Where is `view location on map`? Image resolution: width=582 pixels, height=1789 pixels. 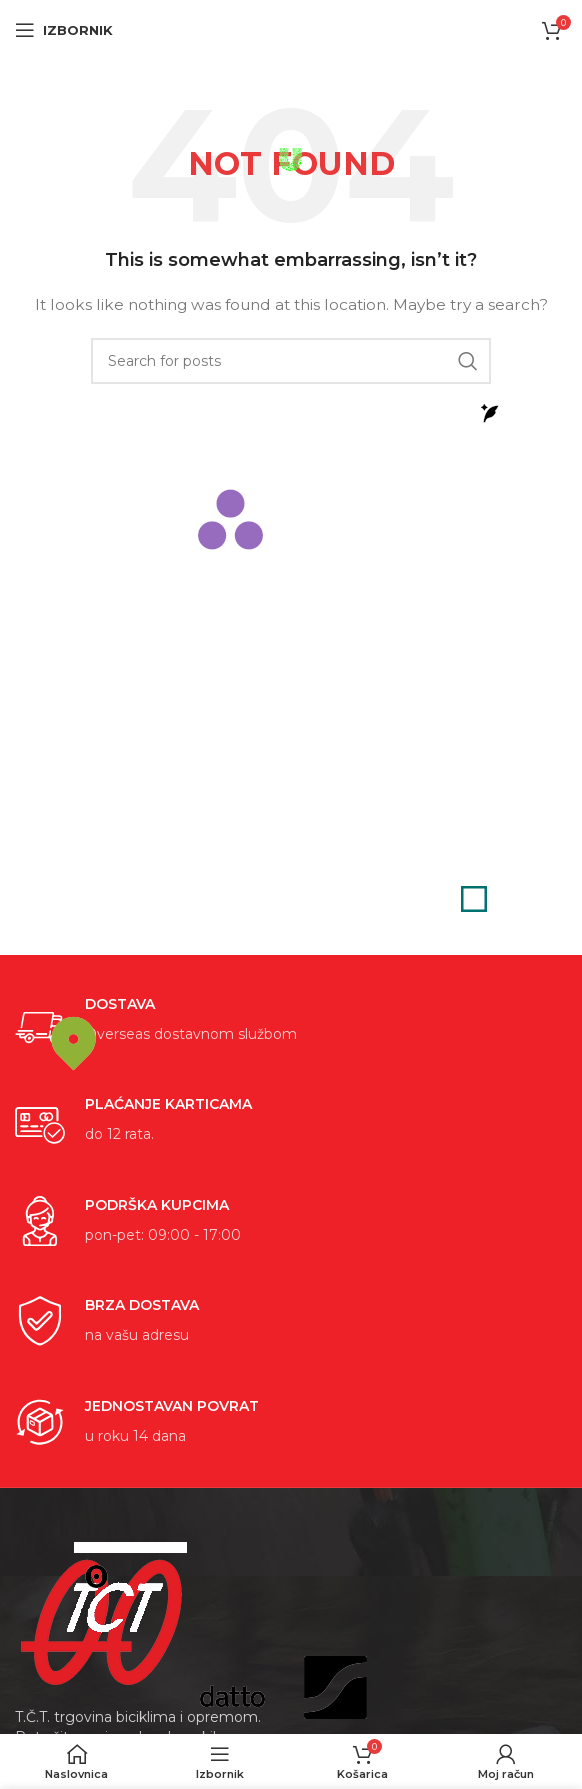 view location on map is located at coordinates (73, 1041).